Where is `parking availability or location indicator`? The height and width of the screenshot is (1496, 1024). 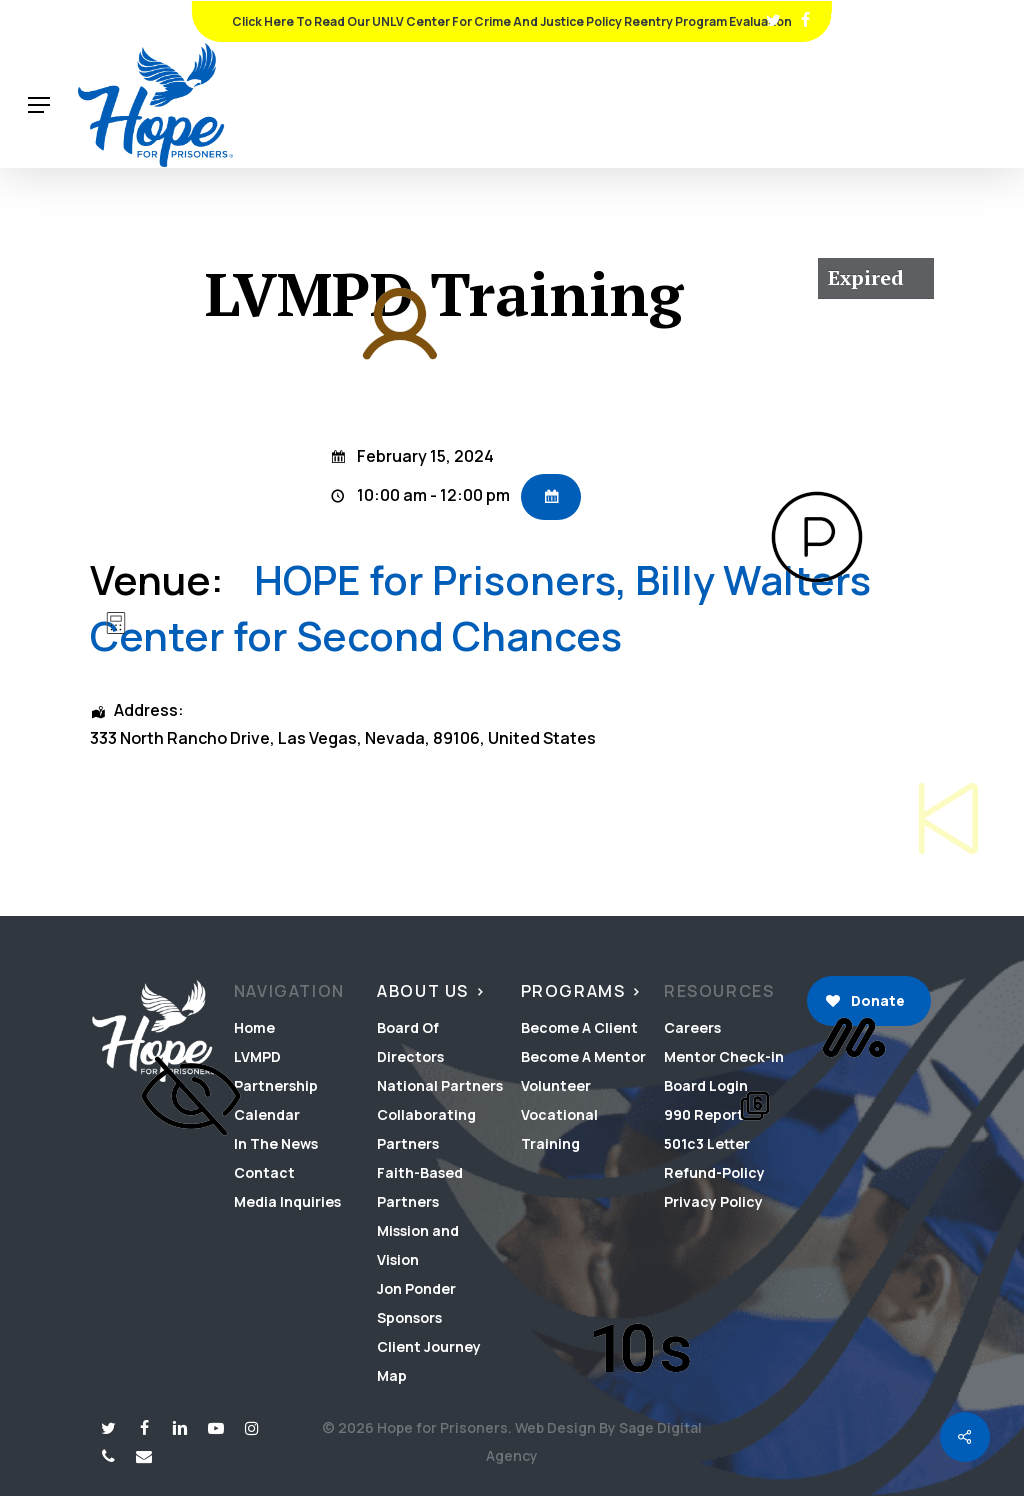 parking availability or location indicator is located at coordinates (817, 537).